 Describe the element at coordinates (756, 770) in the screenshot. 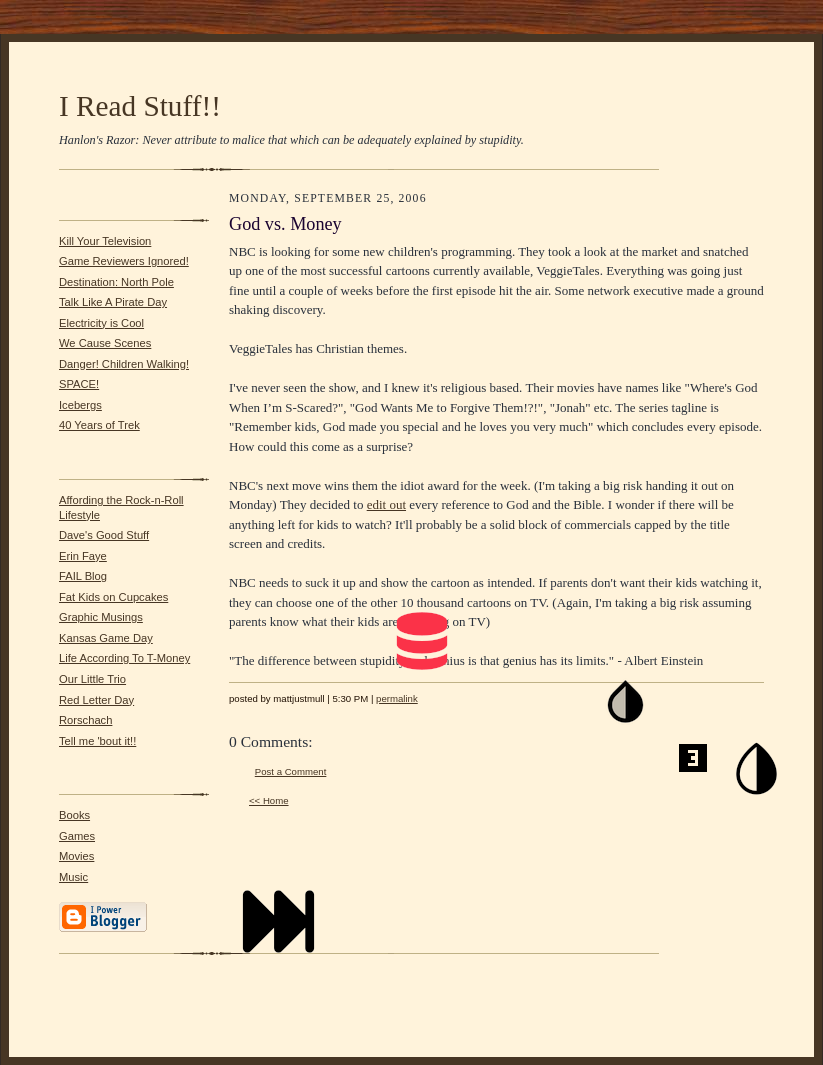

I see `adjust color saturation or contrast settings` at that location.